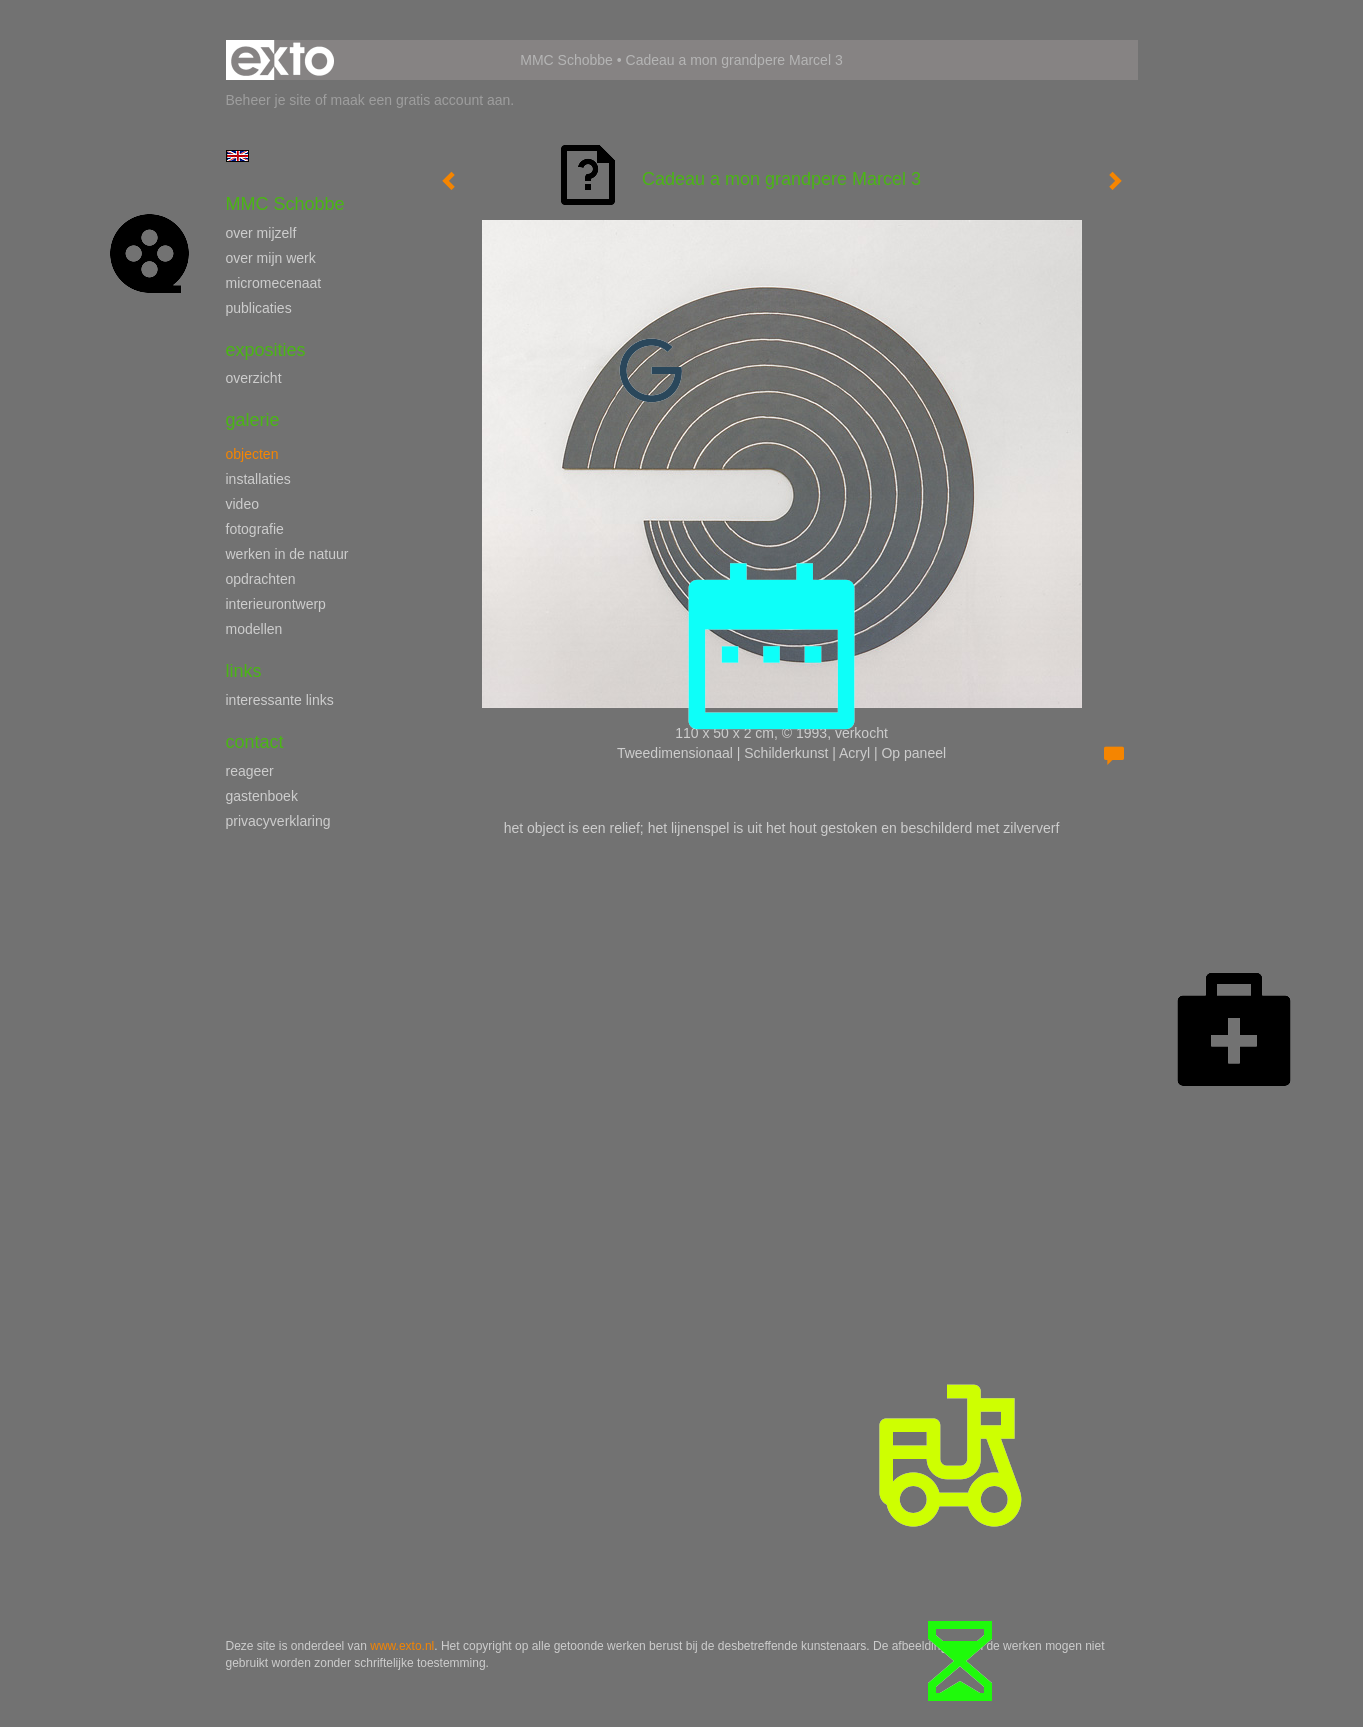  I want to click on access health or medical resources, so click(1234, 1035).